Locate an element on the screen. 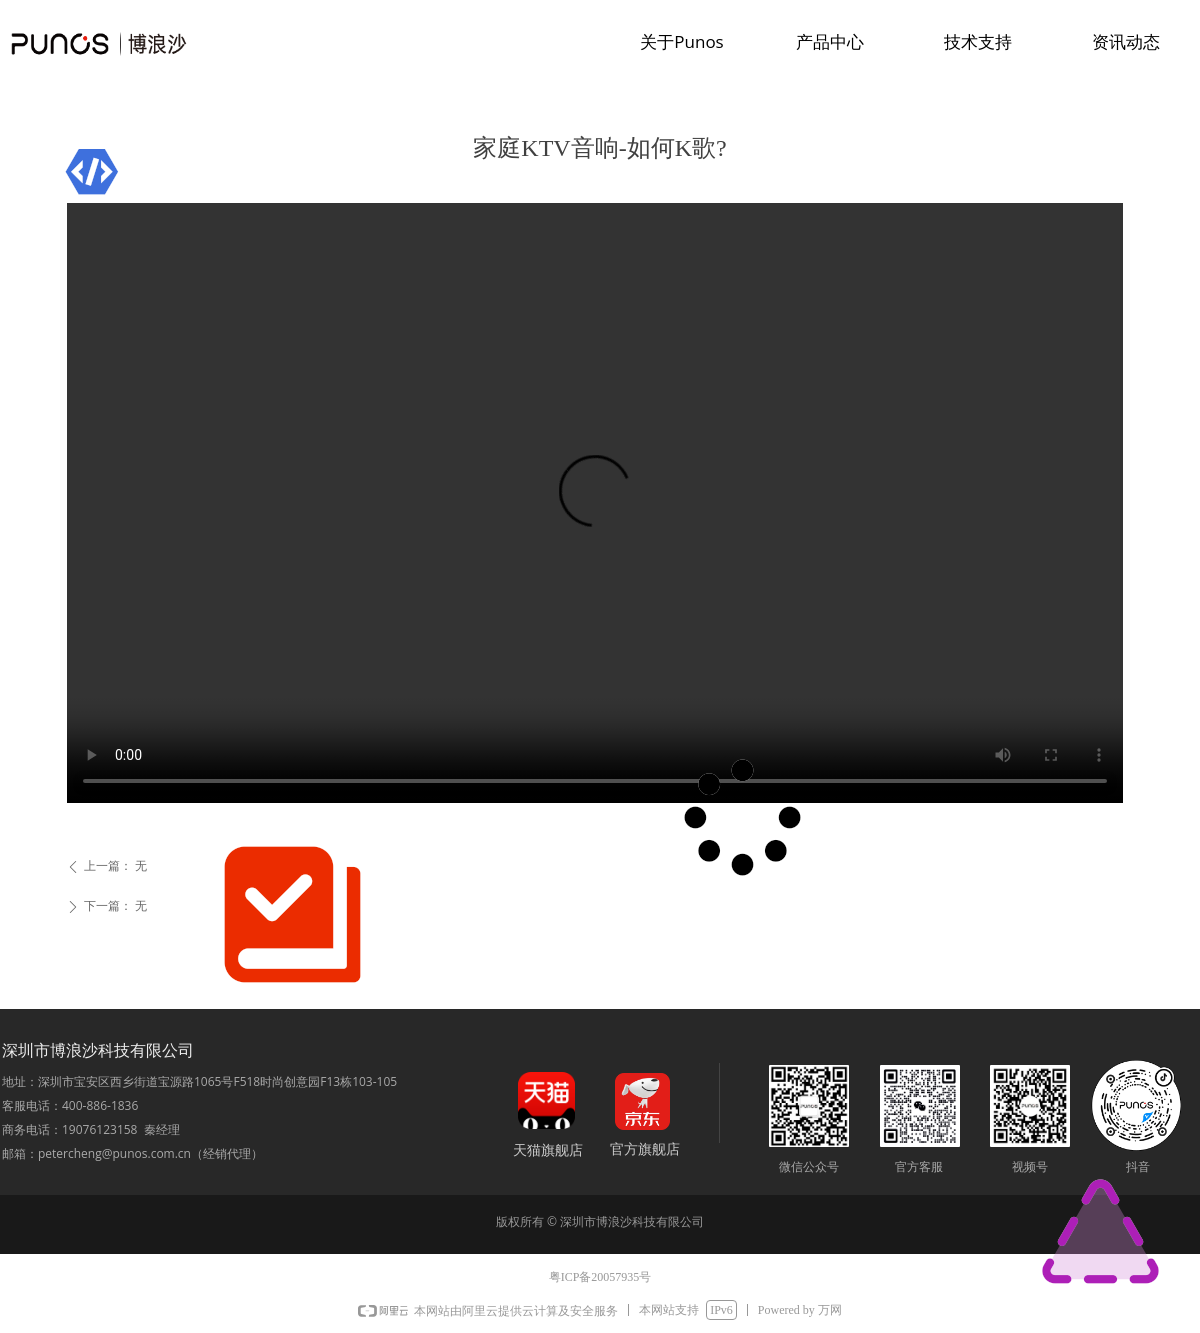 The height and width of the screenshot is (1333, 1200). view server rules channel is located at coordinates (292, 914).